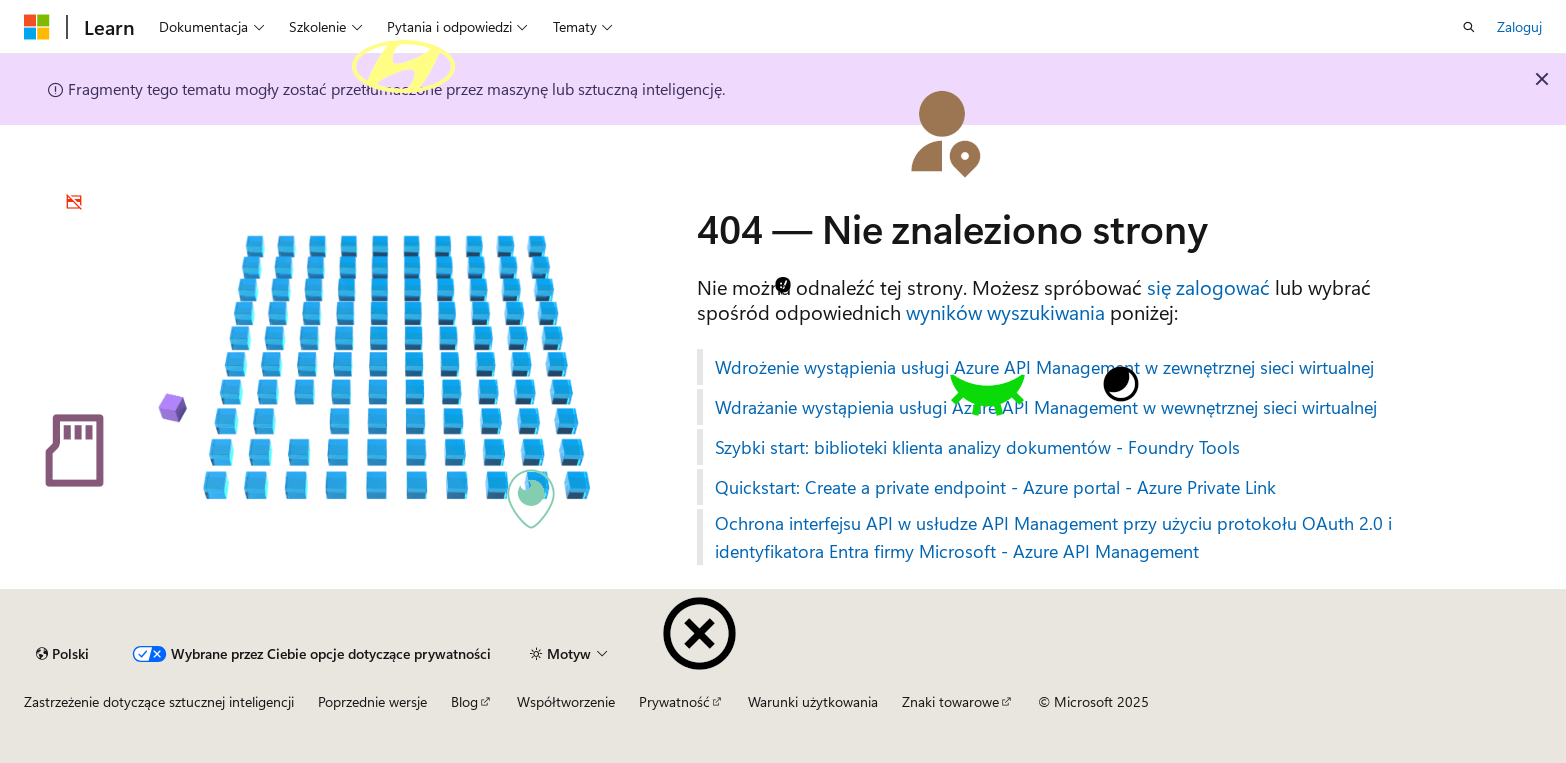 This screenshot has width=1566, height=763. I want to click on Hyundai brand logo, so click(403, 66).